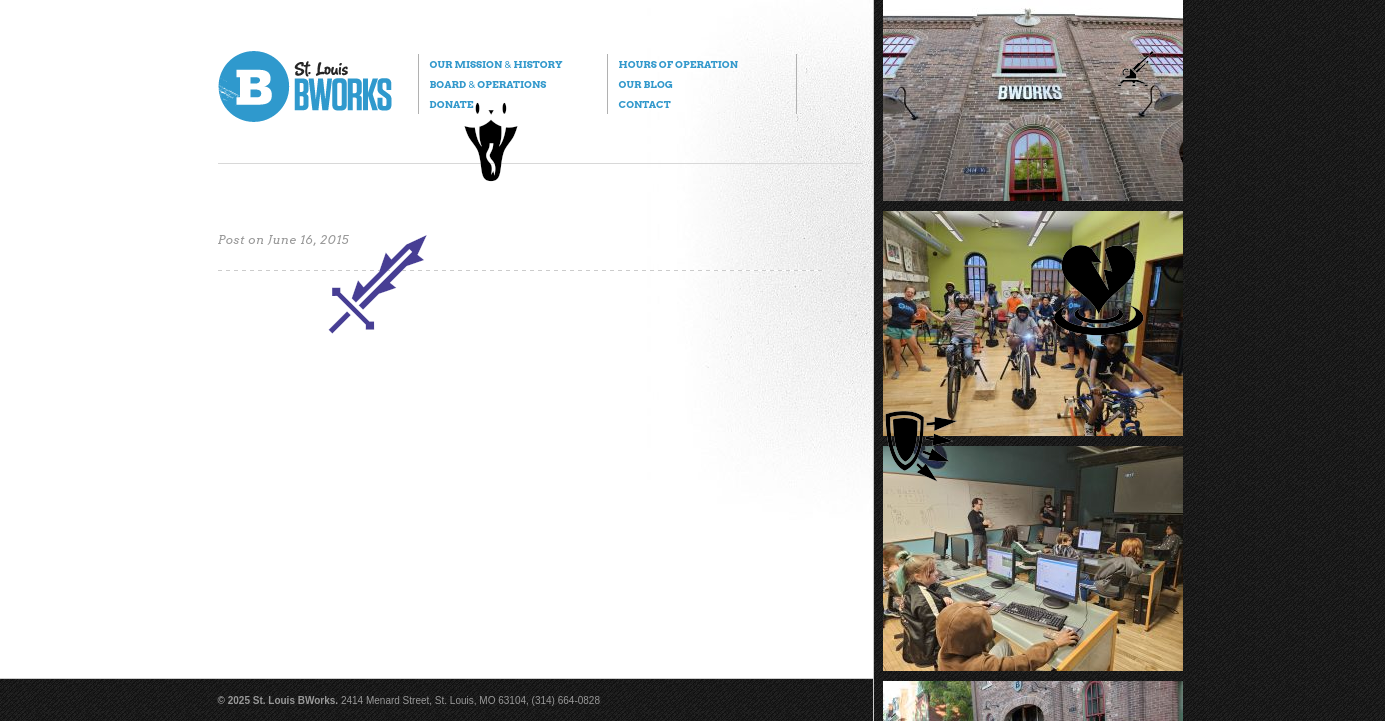 The image size is (1385, 721). I want to click on anti-aircraft gun unit or defense structure in a strategy game, so click(1135, 68).